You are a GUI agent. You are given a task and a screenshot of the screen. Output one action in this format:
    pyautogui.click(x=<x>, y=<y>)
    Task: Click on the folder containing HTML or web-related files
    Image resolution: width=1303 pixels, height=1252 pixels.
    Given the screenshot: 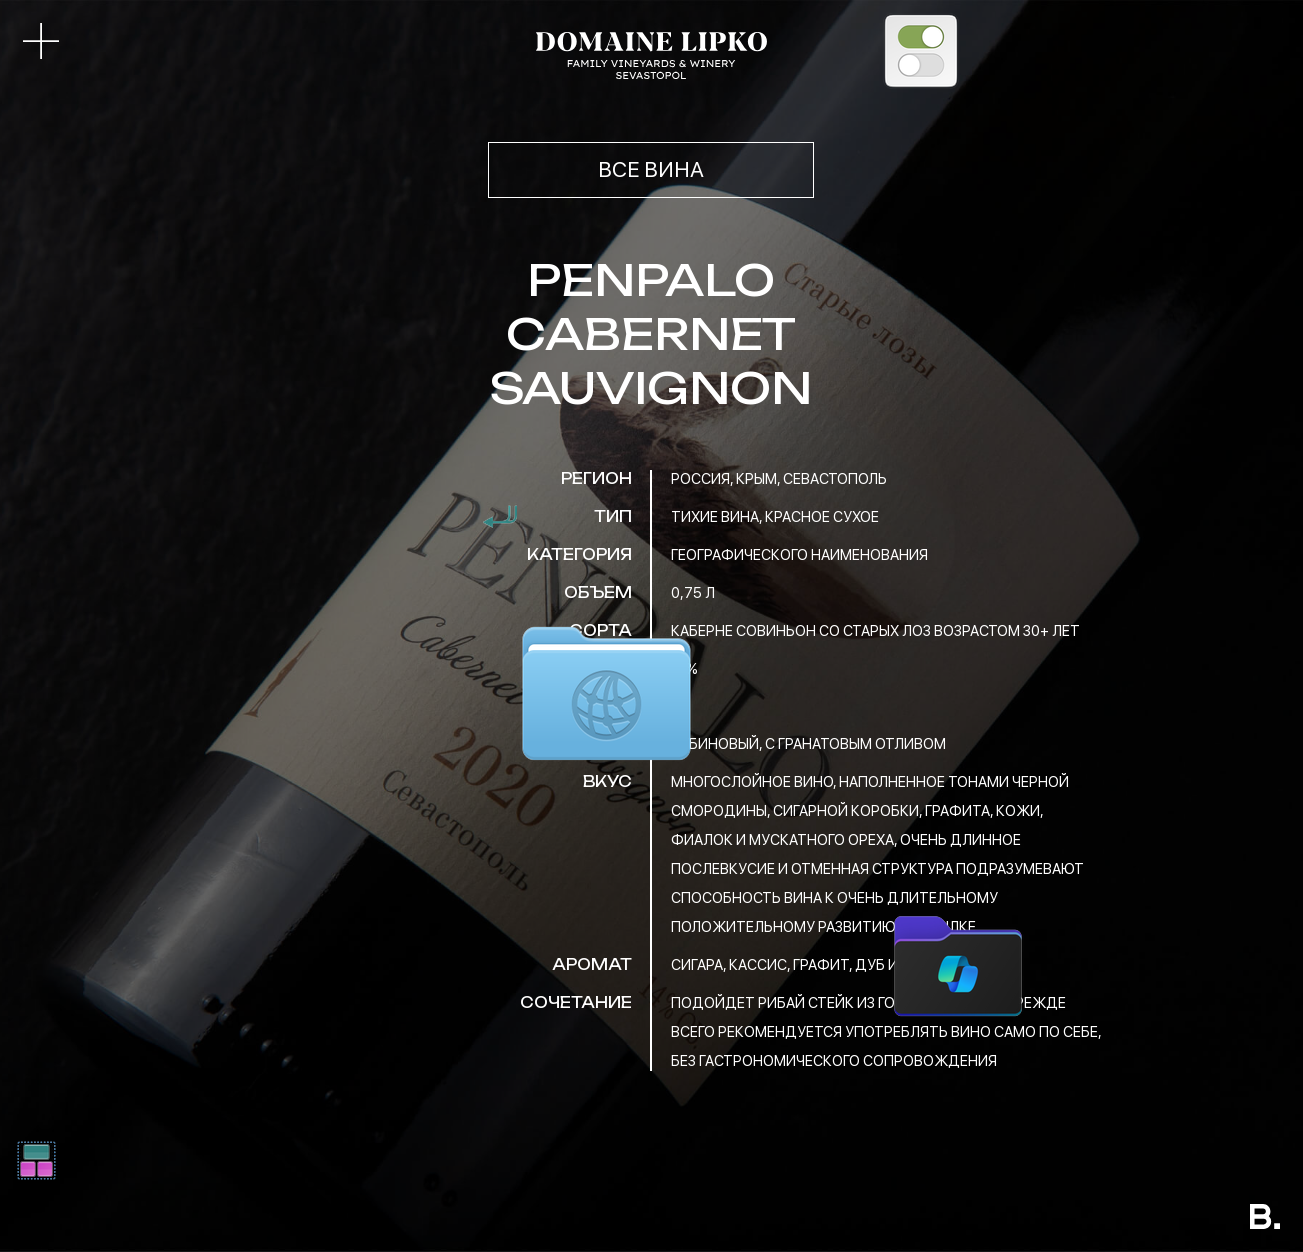 What is the action you would take?
    pyautogui.click(x=606, y=693)
    